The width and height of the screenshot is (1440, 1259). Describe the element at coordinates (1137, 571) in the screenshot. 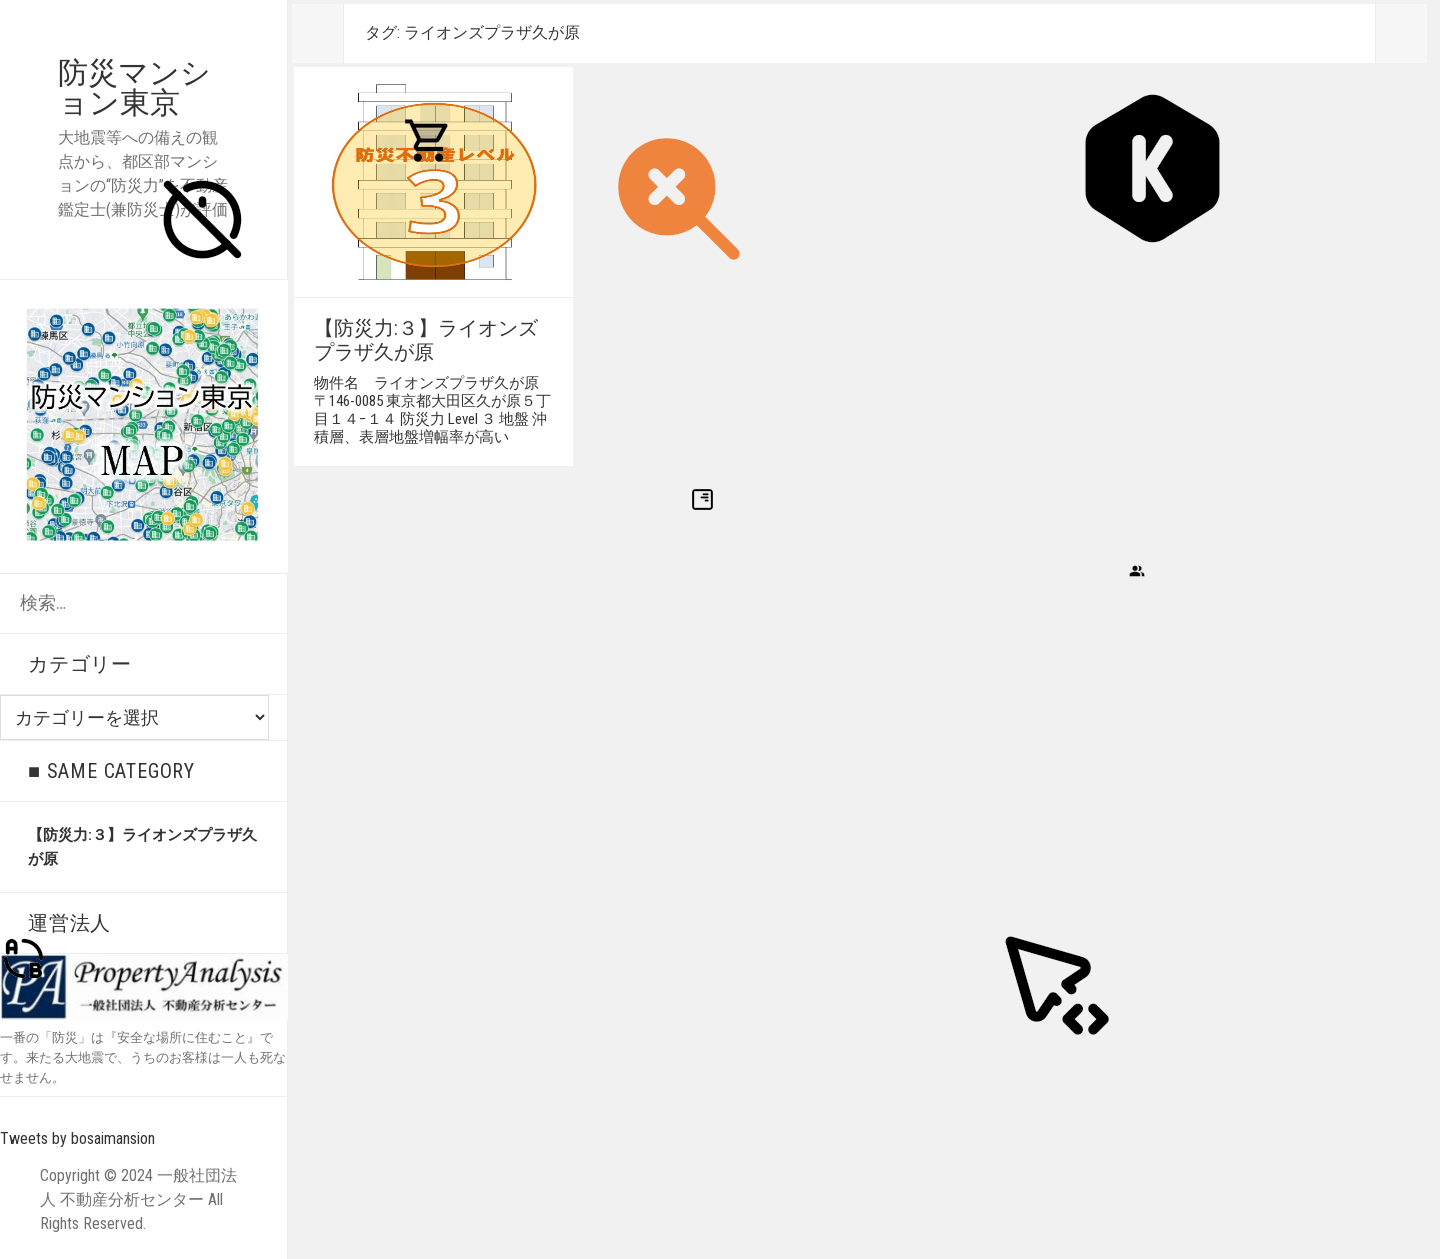

I see `view contacts or people list` at that location.